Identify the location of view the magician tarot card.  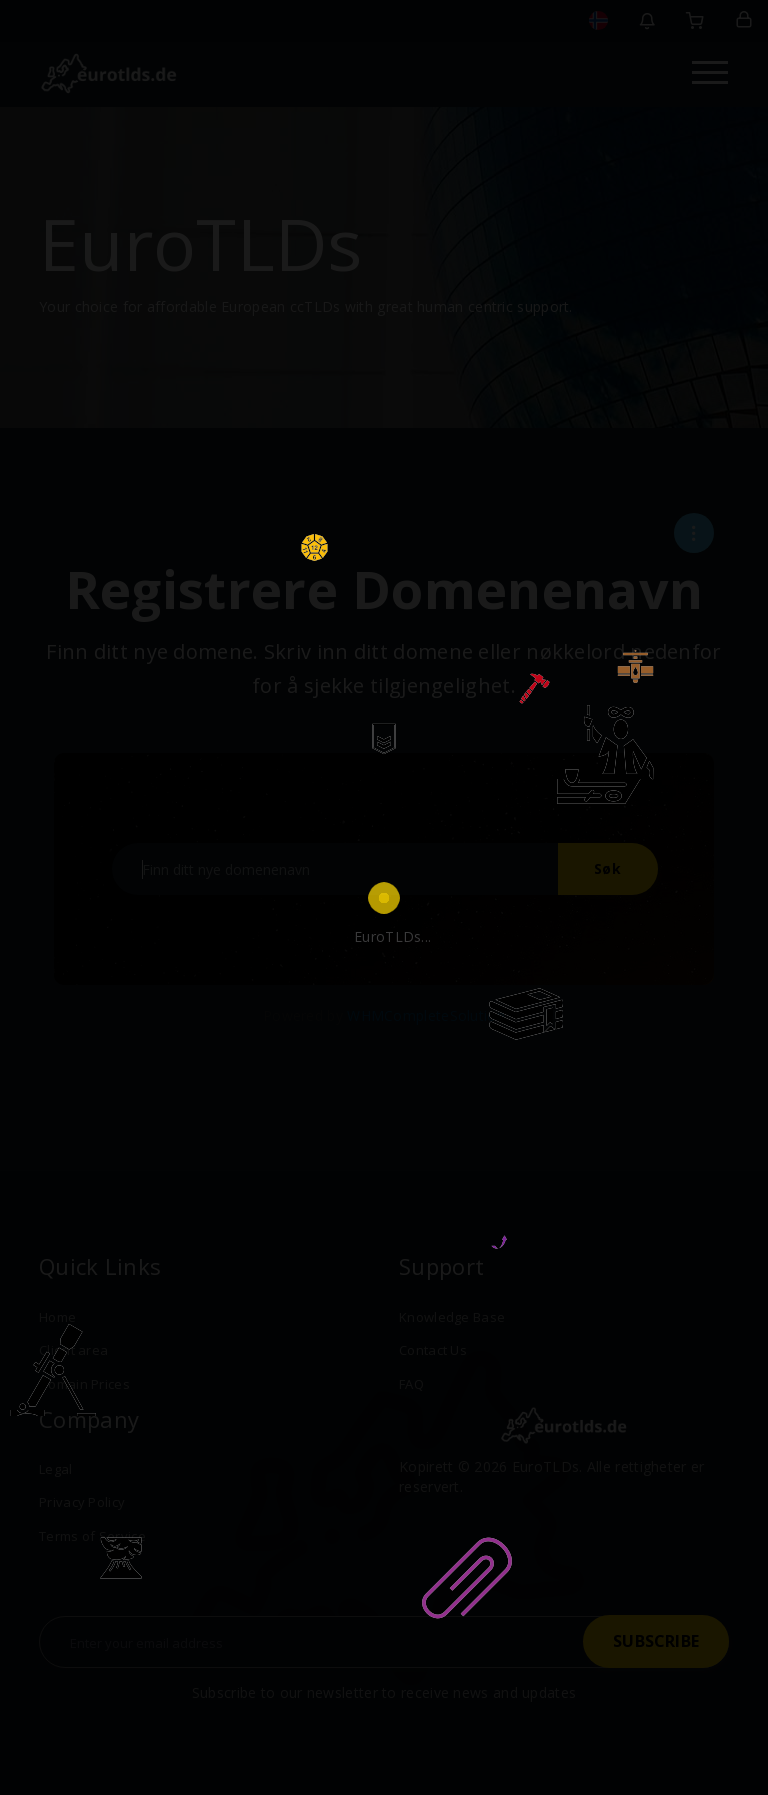
(606, 755).